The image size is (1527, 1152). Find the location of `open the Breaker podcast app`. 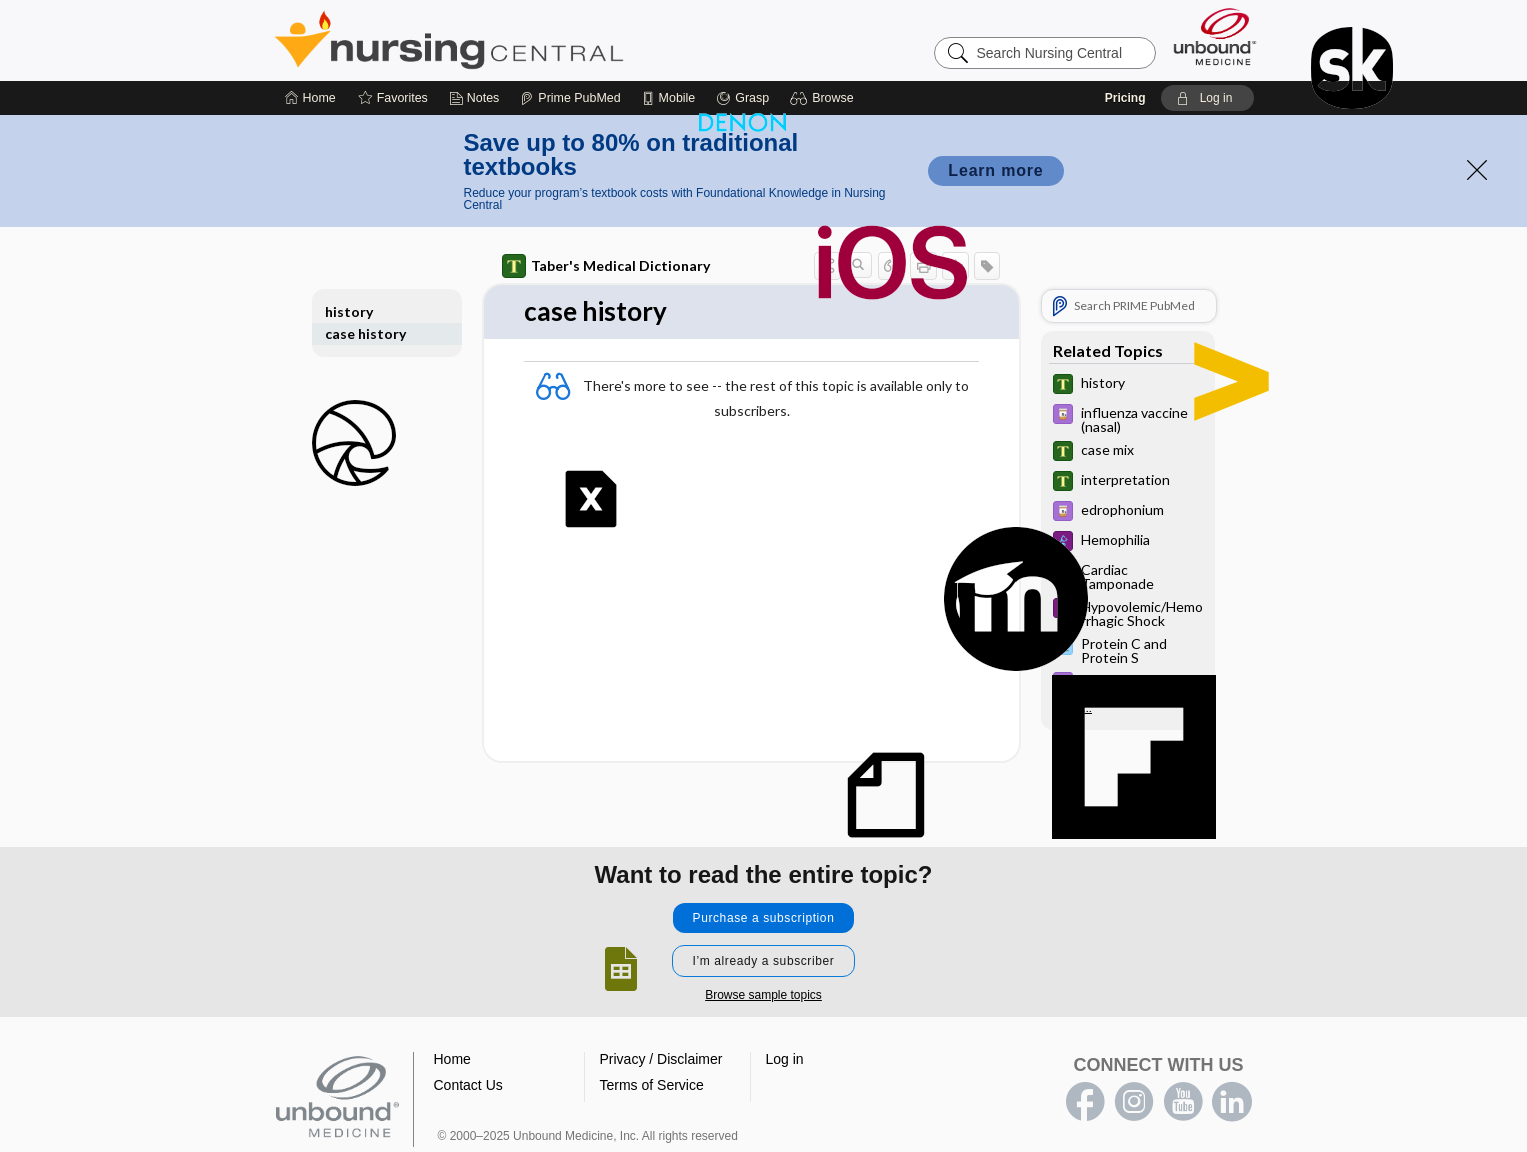

open the Breaker podcast app is located at coordinates (354, 443).